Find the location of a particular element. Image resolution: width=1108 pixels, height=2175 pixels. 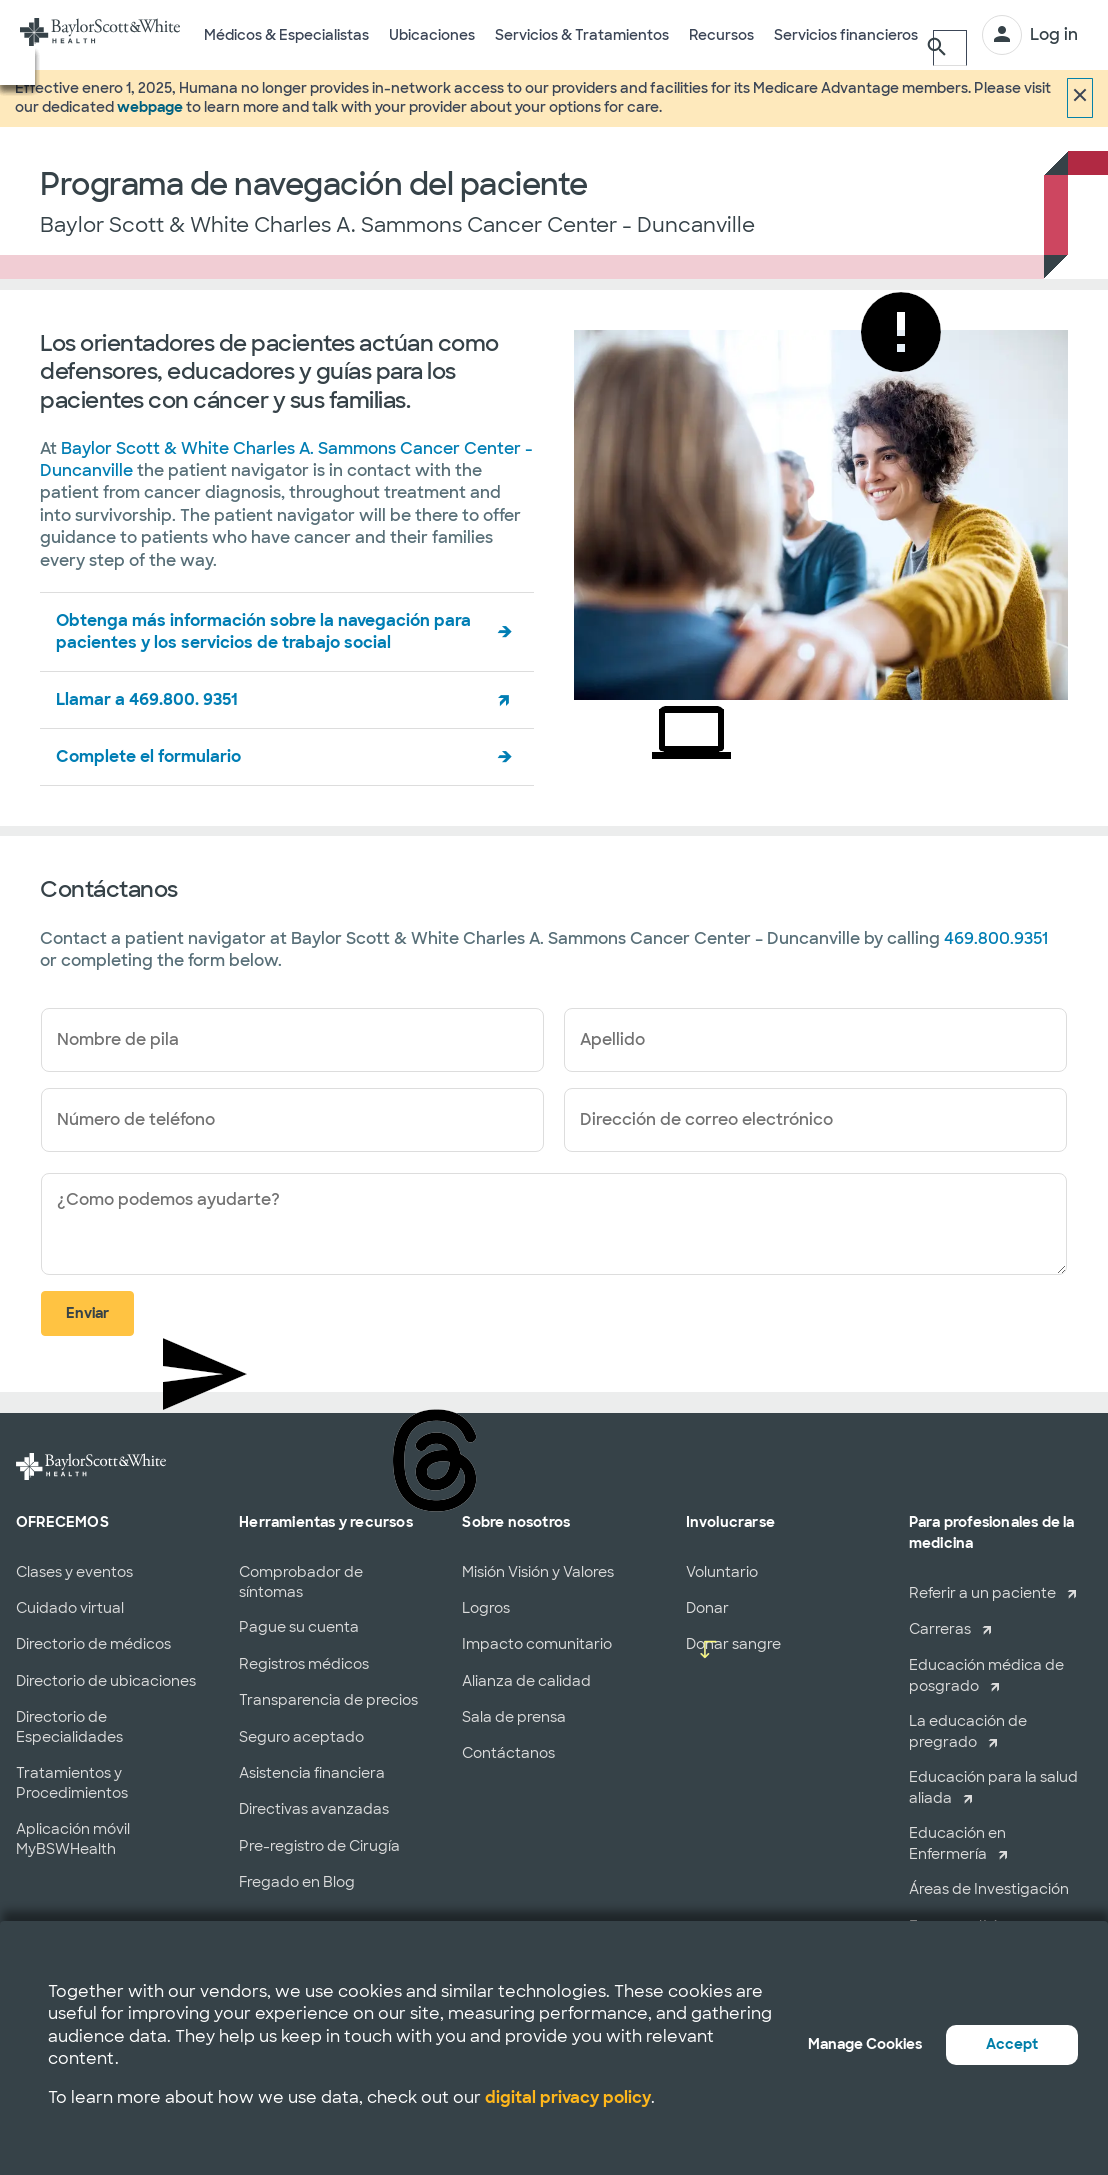

switch to desktop view is located at coordinates (691, 732).